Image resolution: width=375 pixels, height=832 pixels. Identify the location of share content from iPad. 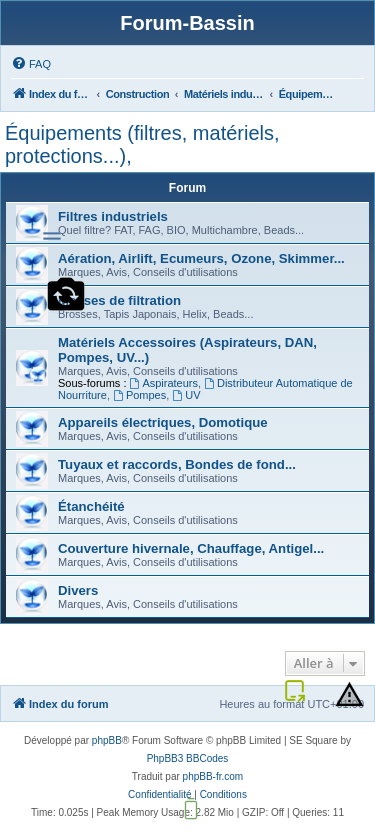
(294, 690).